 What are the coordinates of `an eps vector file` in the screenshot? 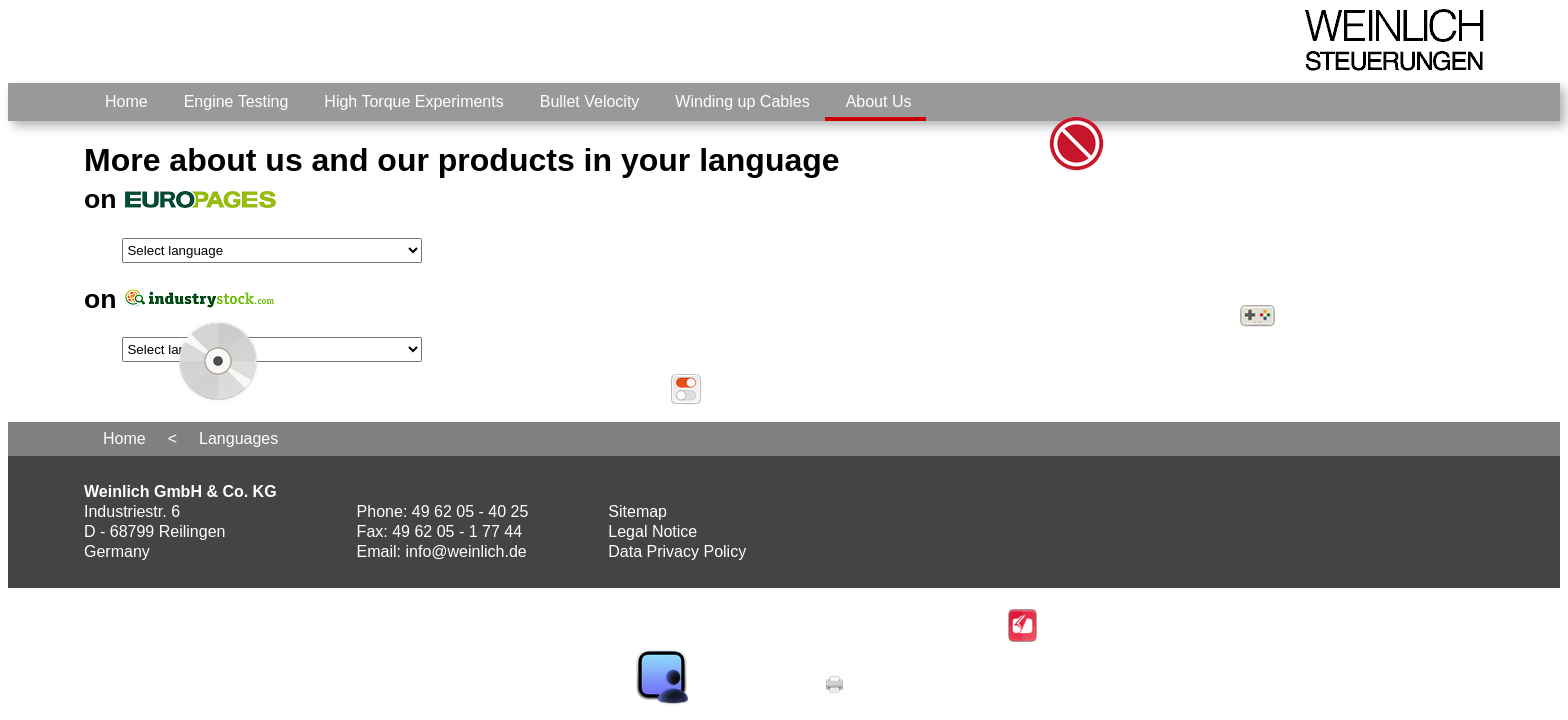 It's located at (1022, 625).